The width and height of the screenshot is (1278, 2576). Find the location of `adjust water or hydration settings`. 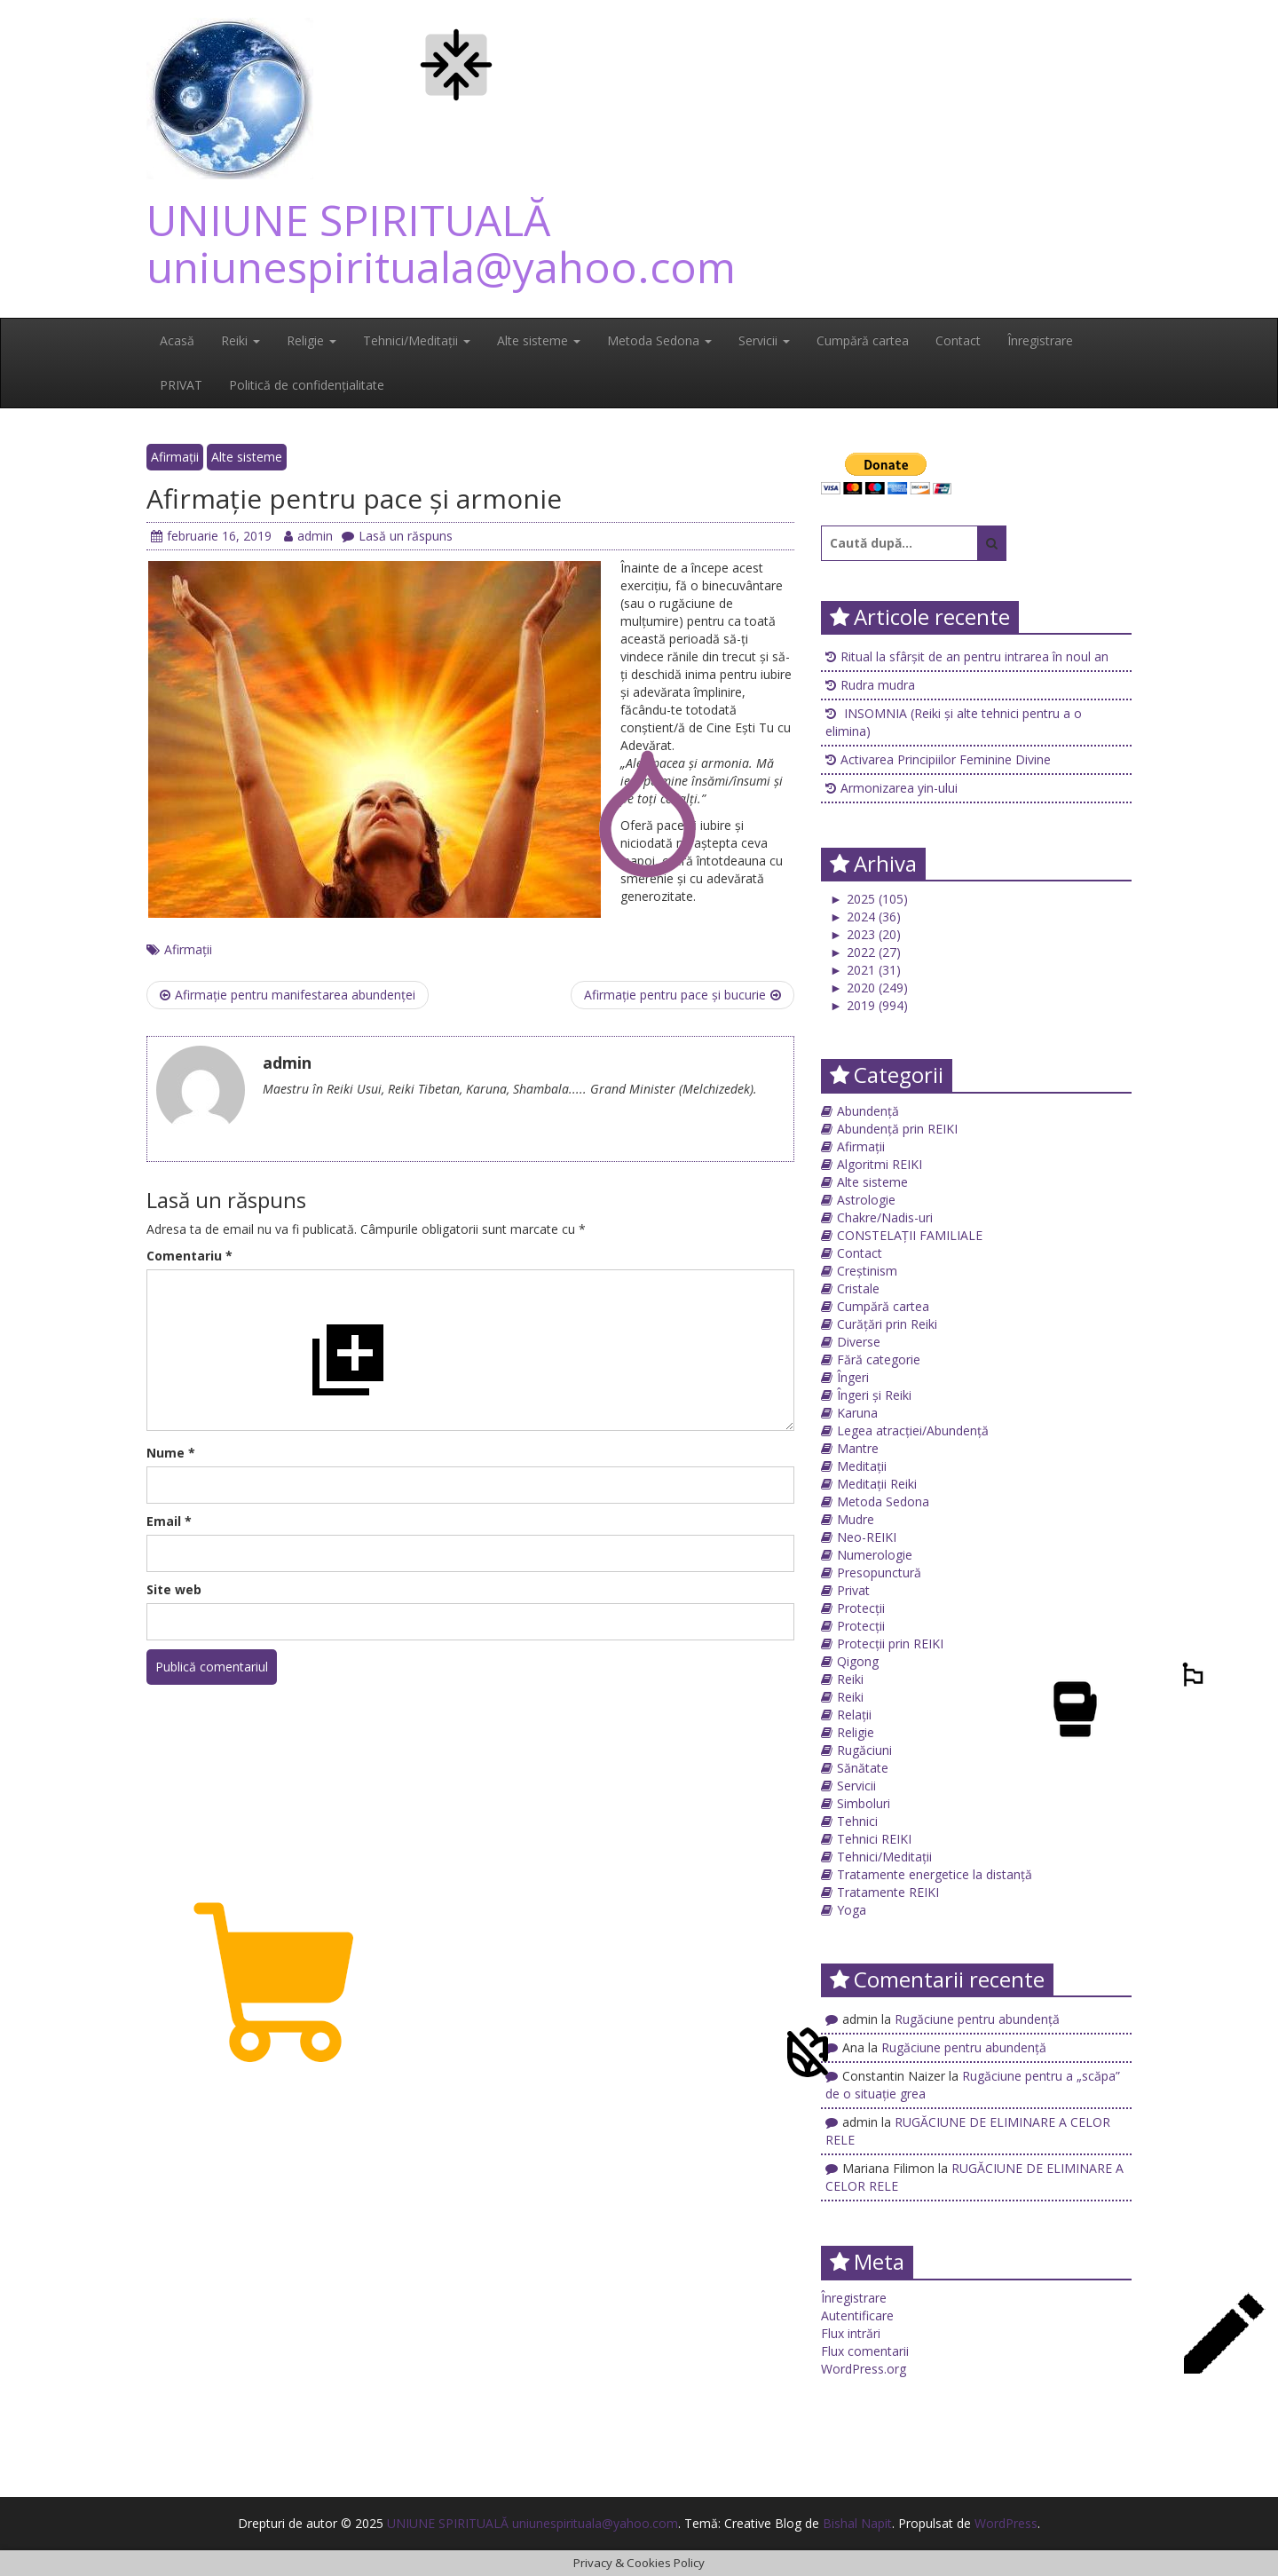

adjust water or hydration settings is located at coordinates (647, 810).